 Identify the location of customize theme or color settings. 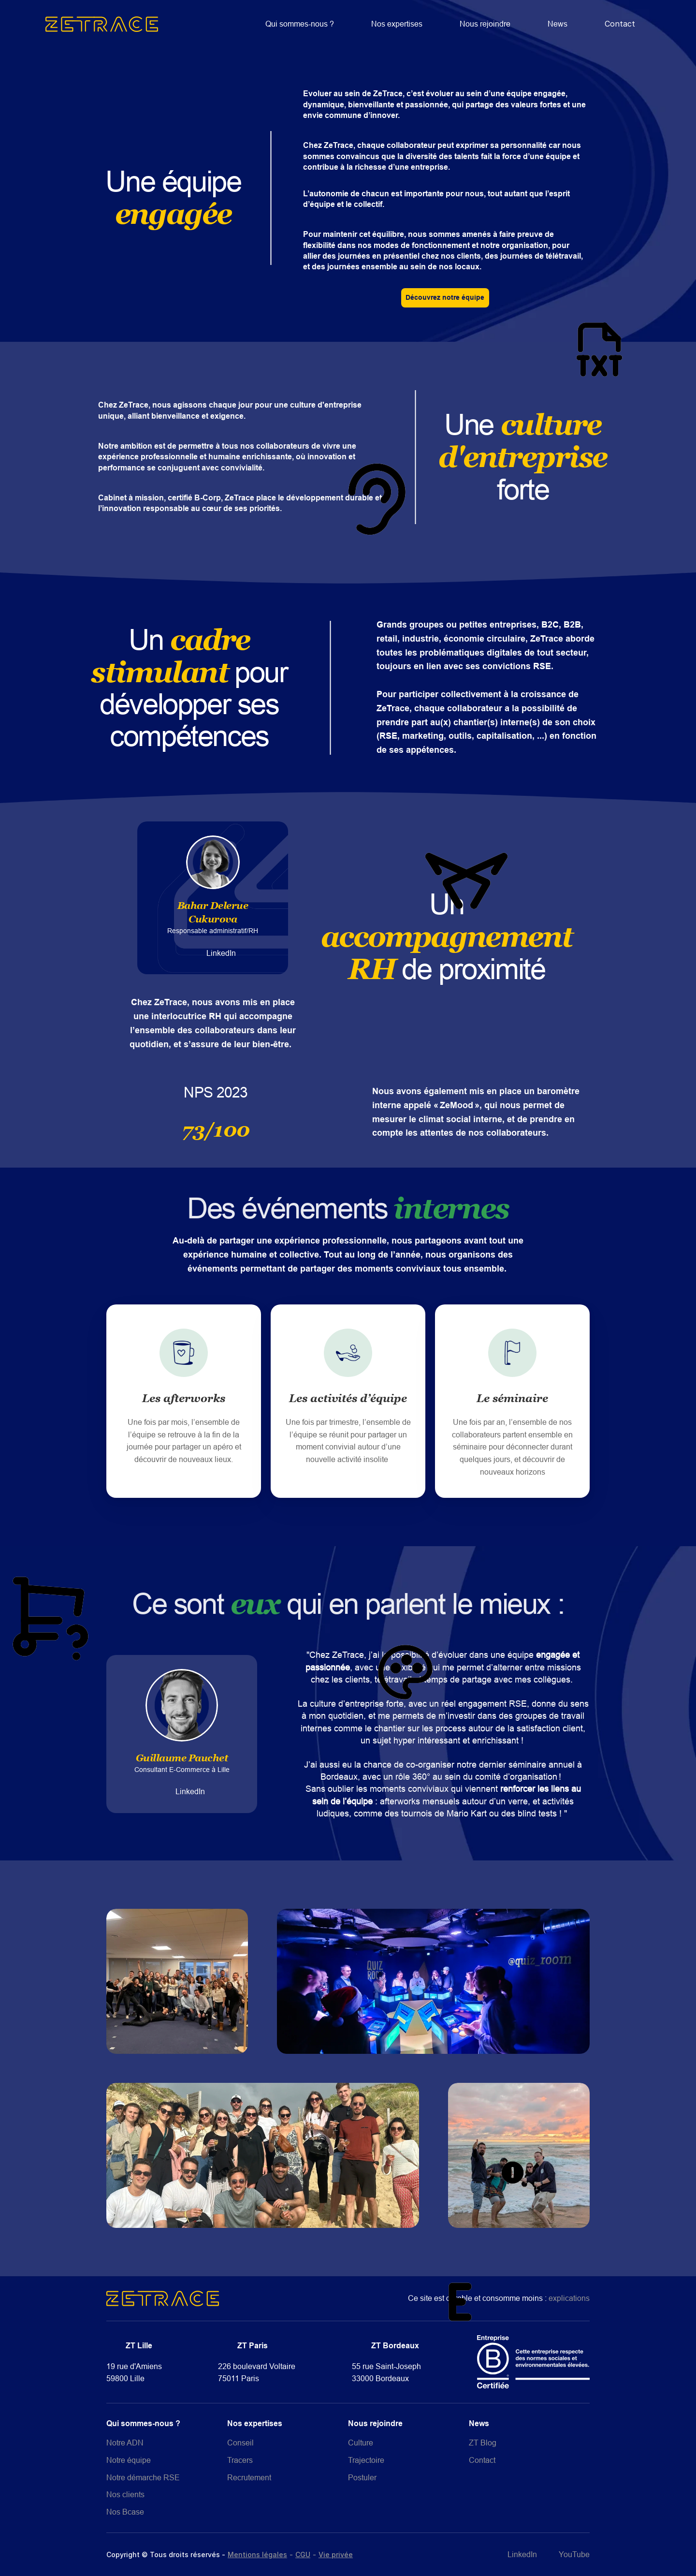
(405, 1672).